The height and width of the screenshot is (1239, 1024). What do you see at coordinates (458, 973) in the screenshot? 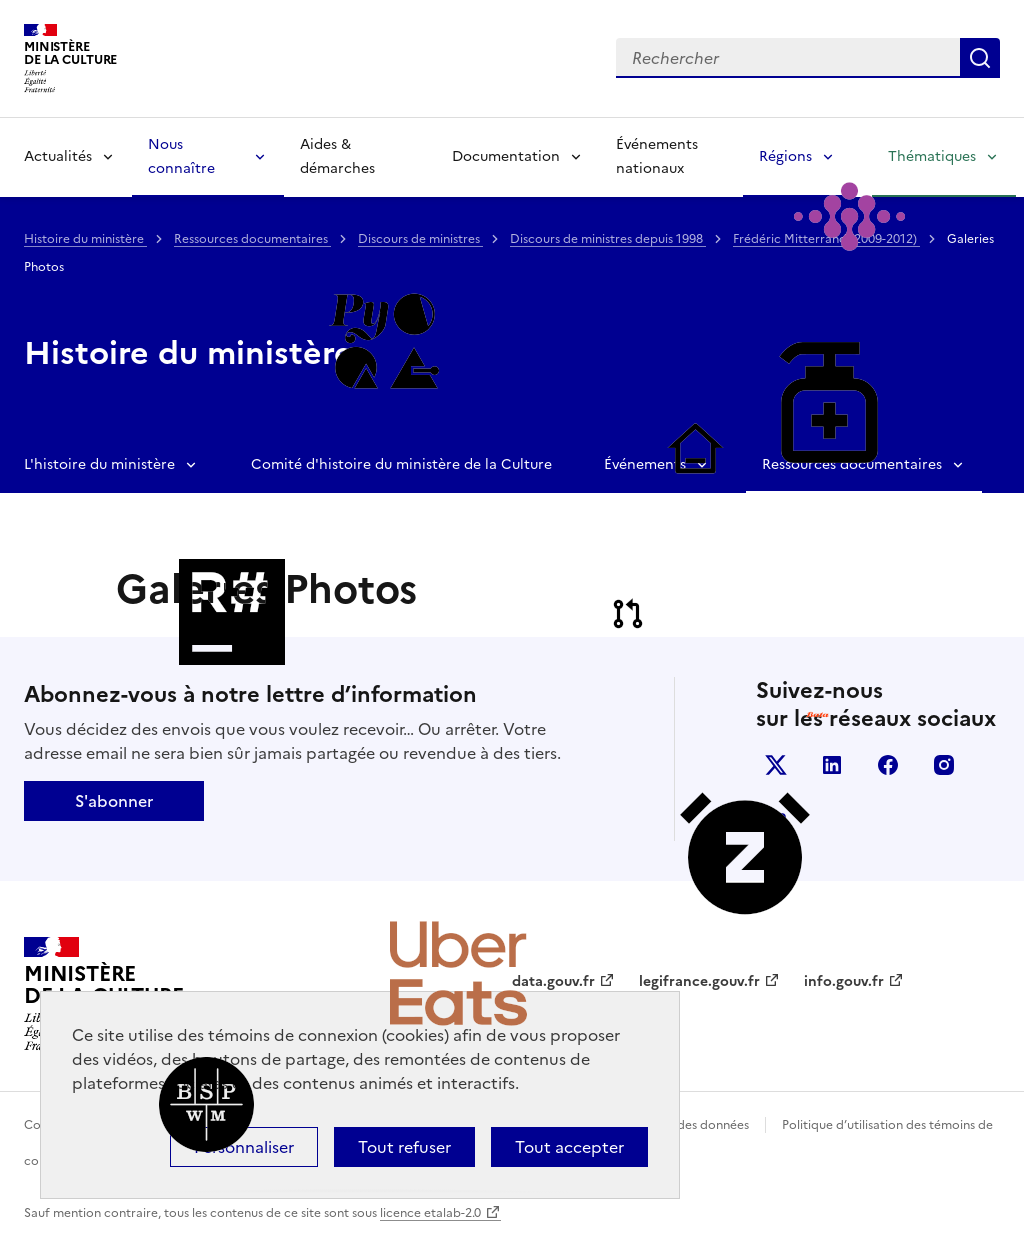
I see `open the Uber Eats app` at bounding box center [458, 973].